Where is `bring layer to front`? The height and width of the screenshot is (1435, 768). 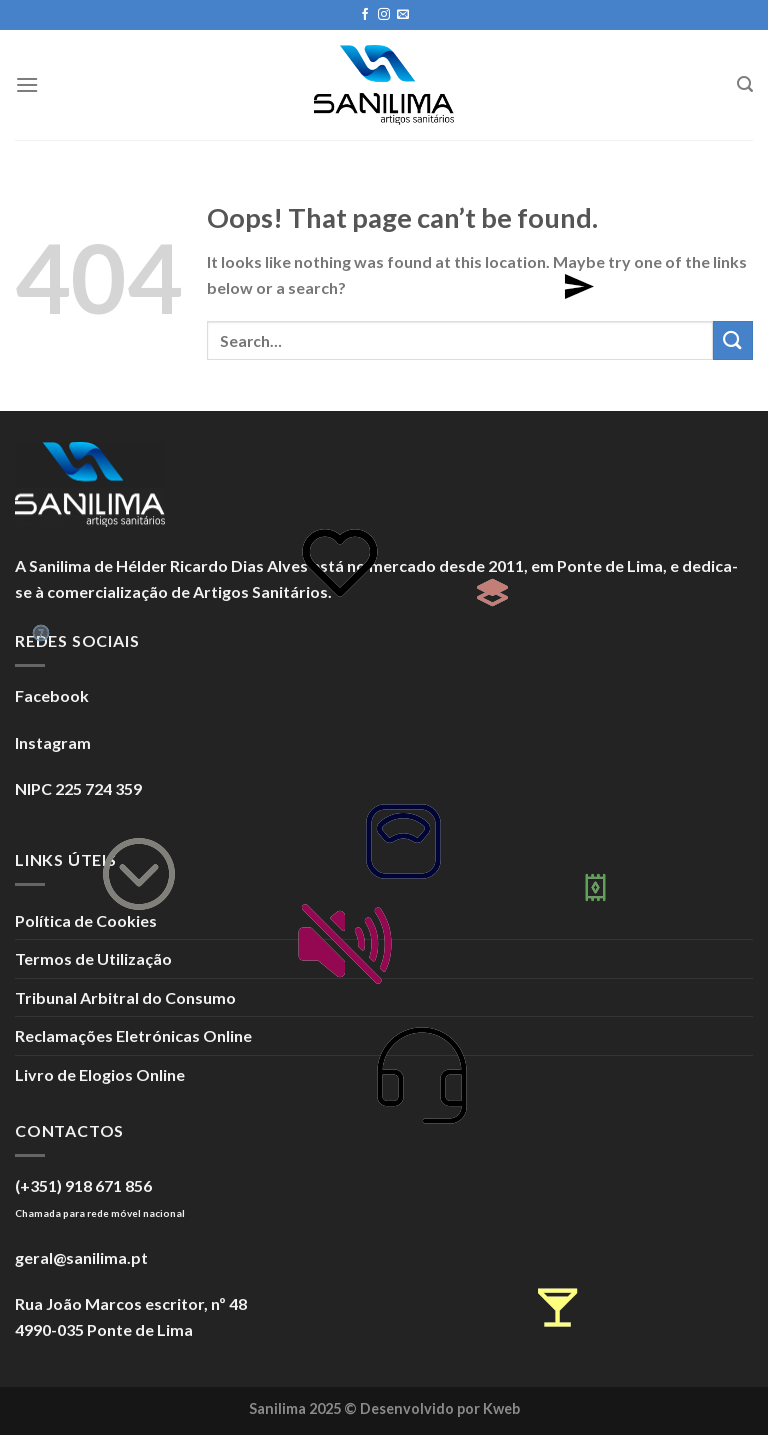
bring layer to front is located at coordinates (492, 592).